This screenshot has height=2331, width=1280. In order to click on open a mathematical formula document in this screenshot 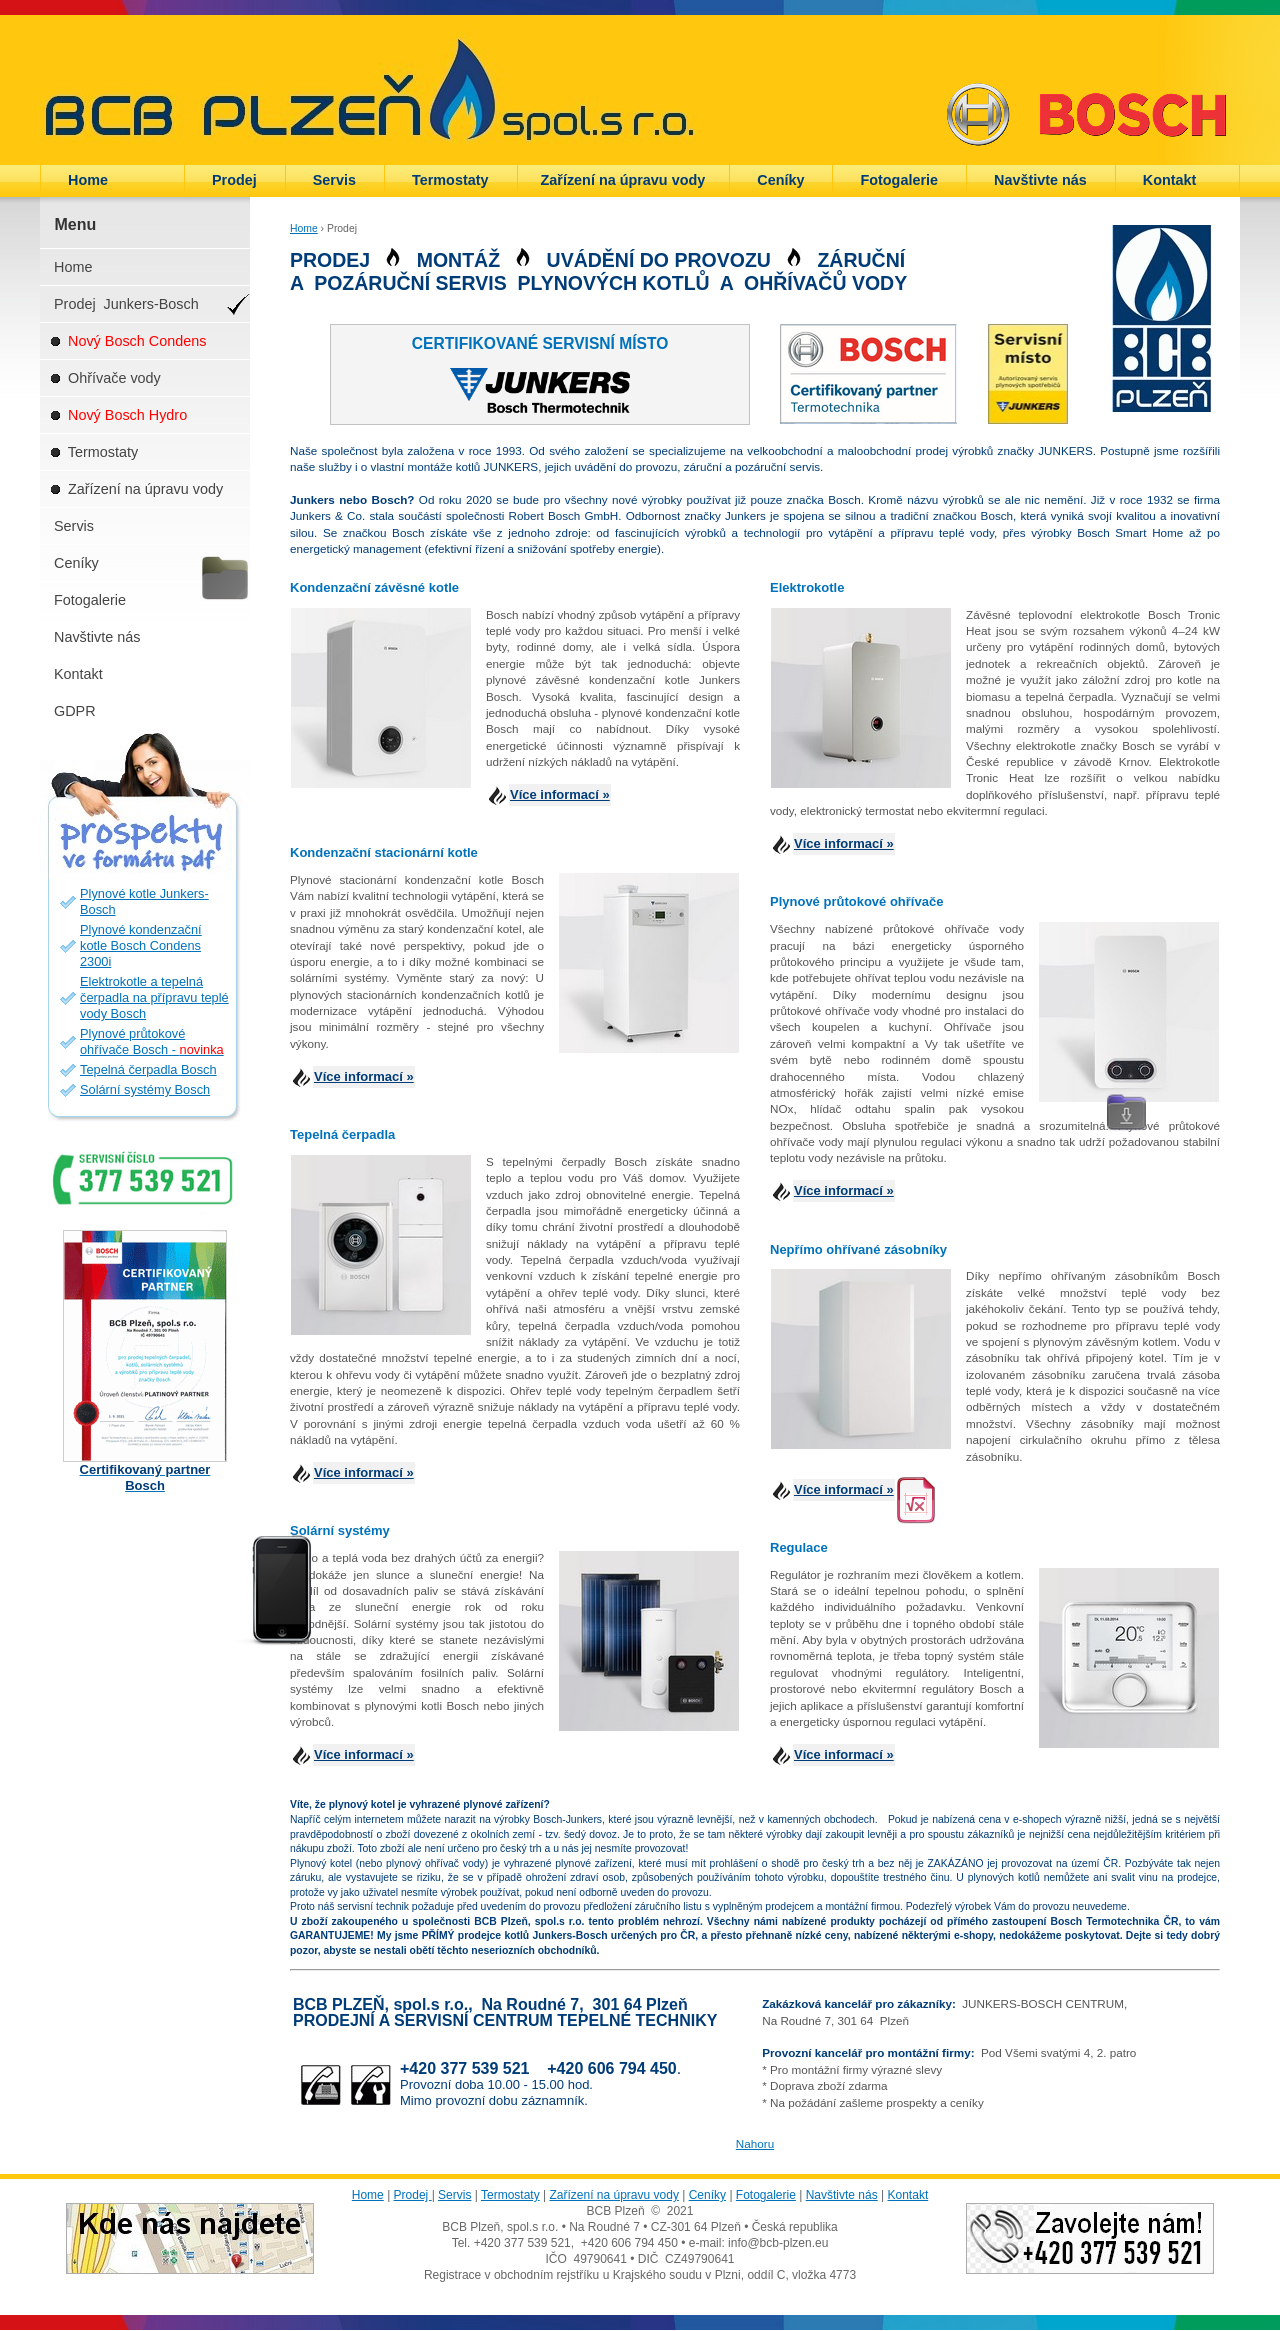, I will do `click(916, 1500)`.